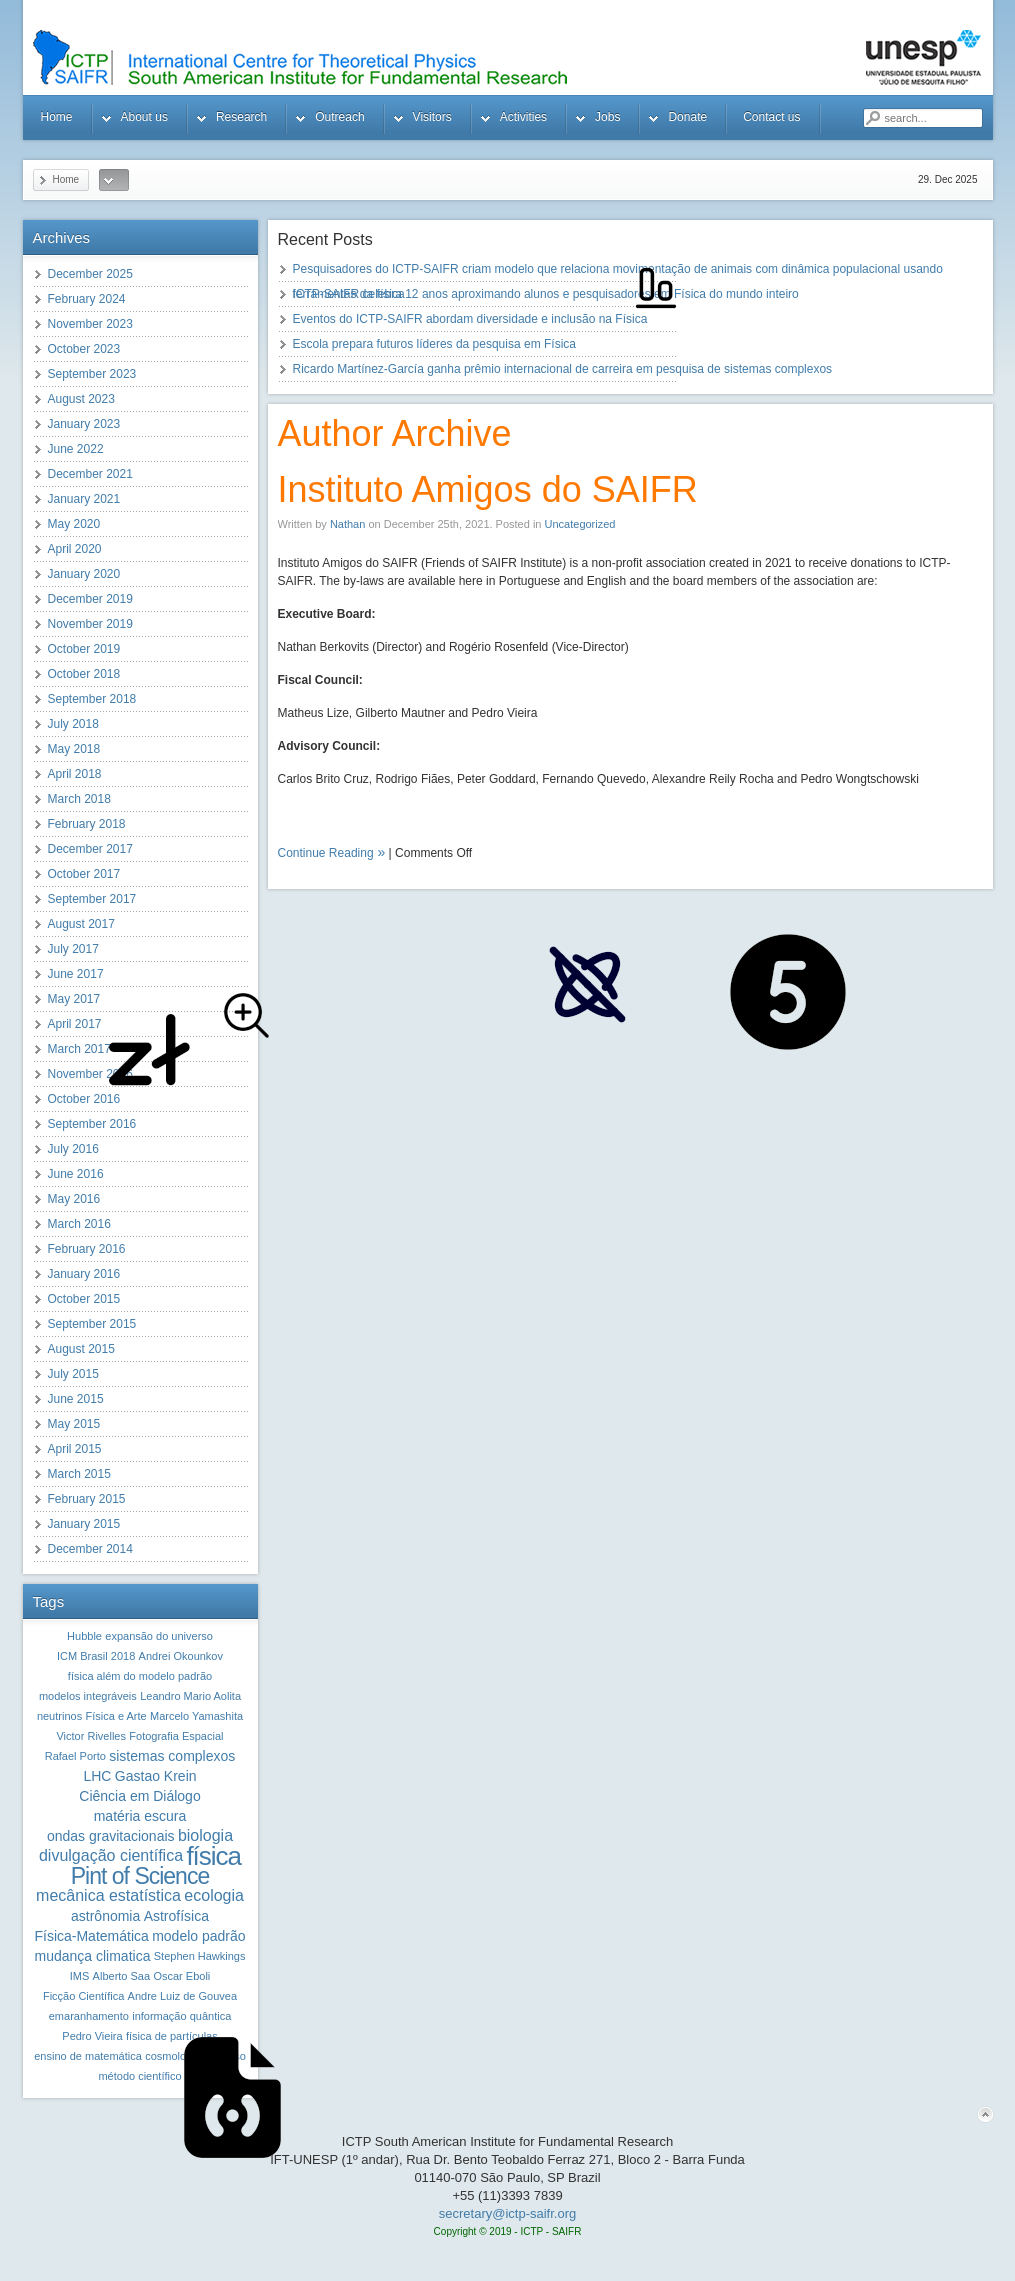  What do you see at coordinates (656, 288) in the screenshot?
I see `align items to the bottom edge` at bounding box center [656, 288].